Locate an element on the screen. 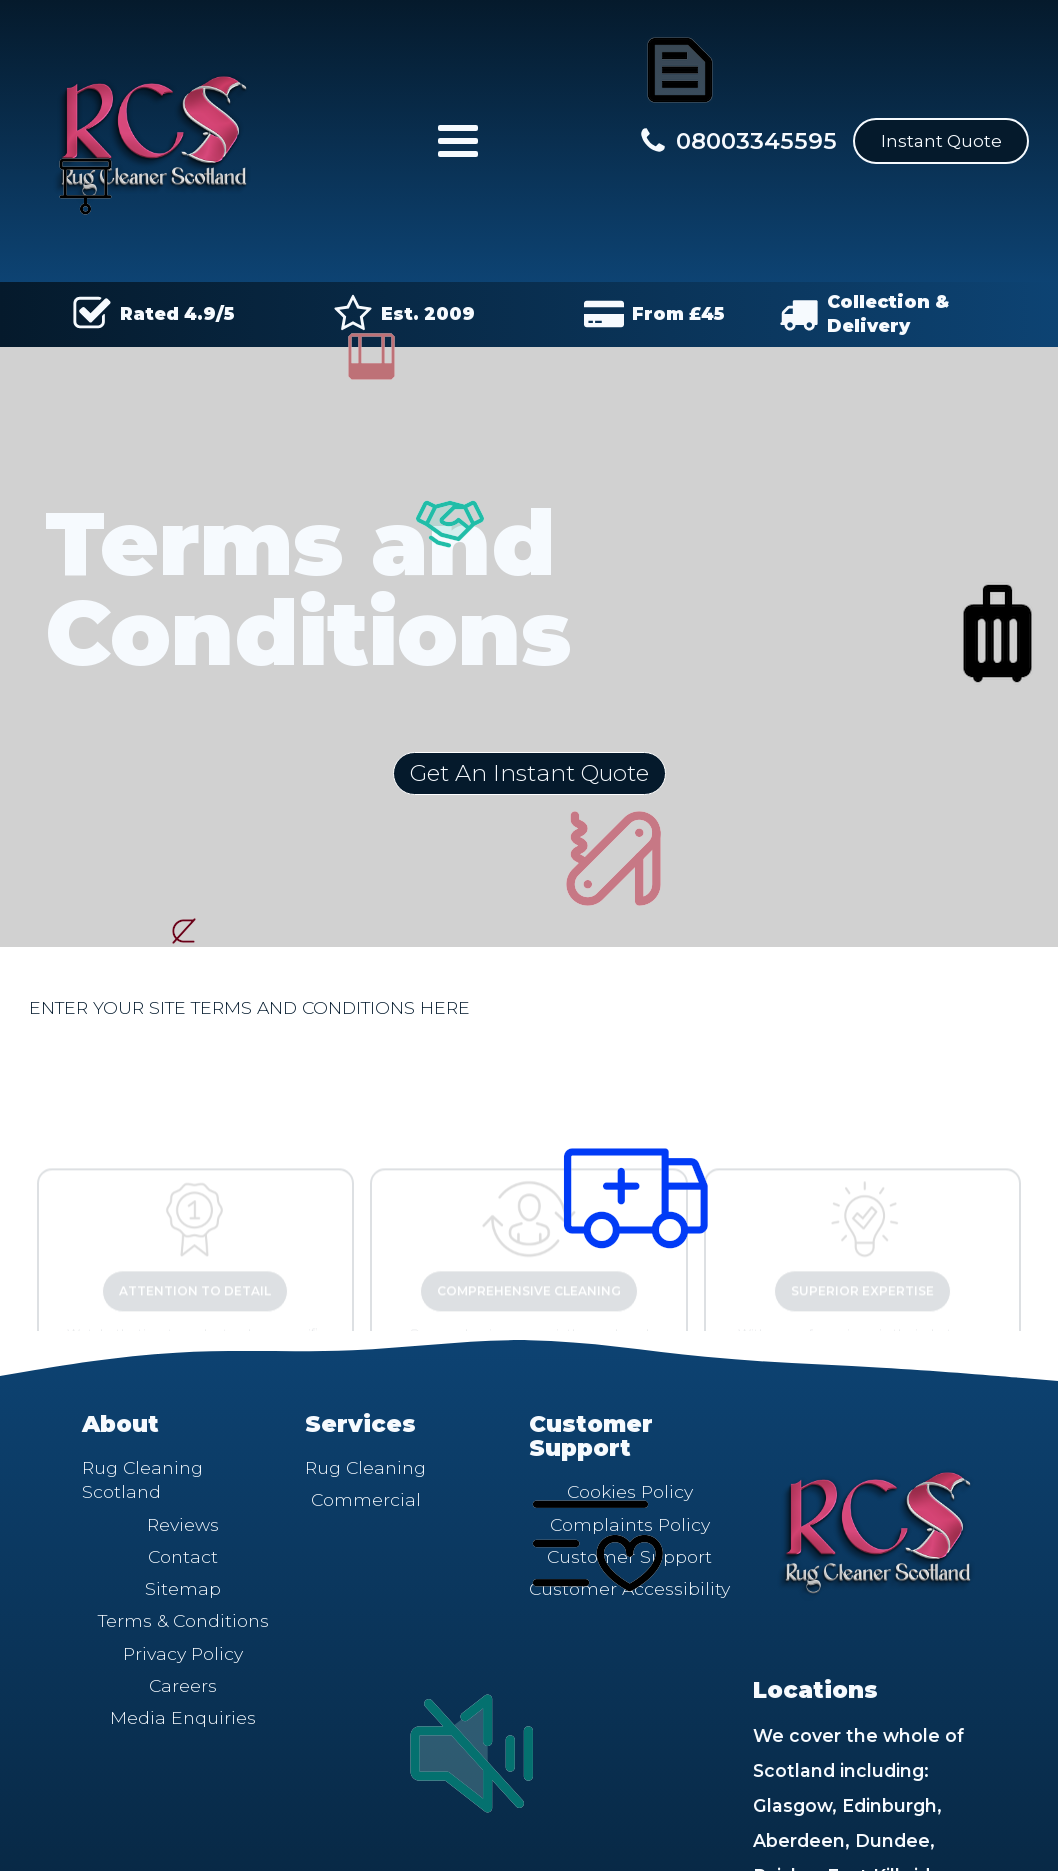 The height and width of the screenshot is (1871, 1058). access emergency medical services is located at coordinates (631, 1191).